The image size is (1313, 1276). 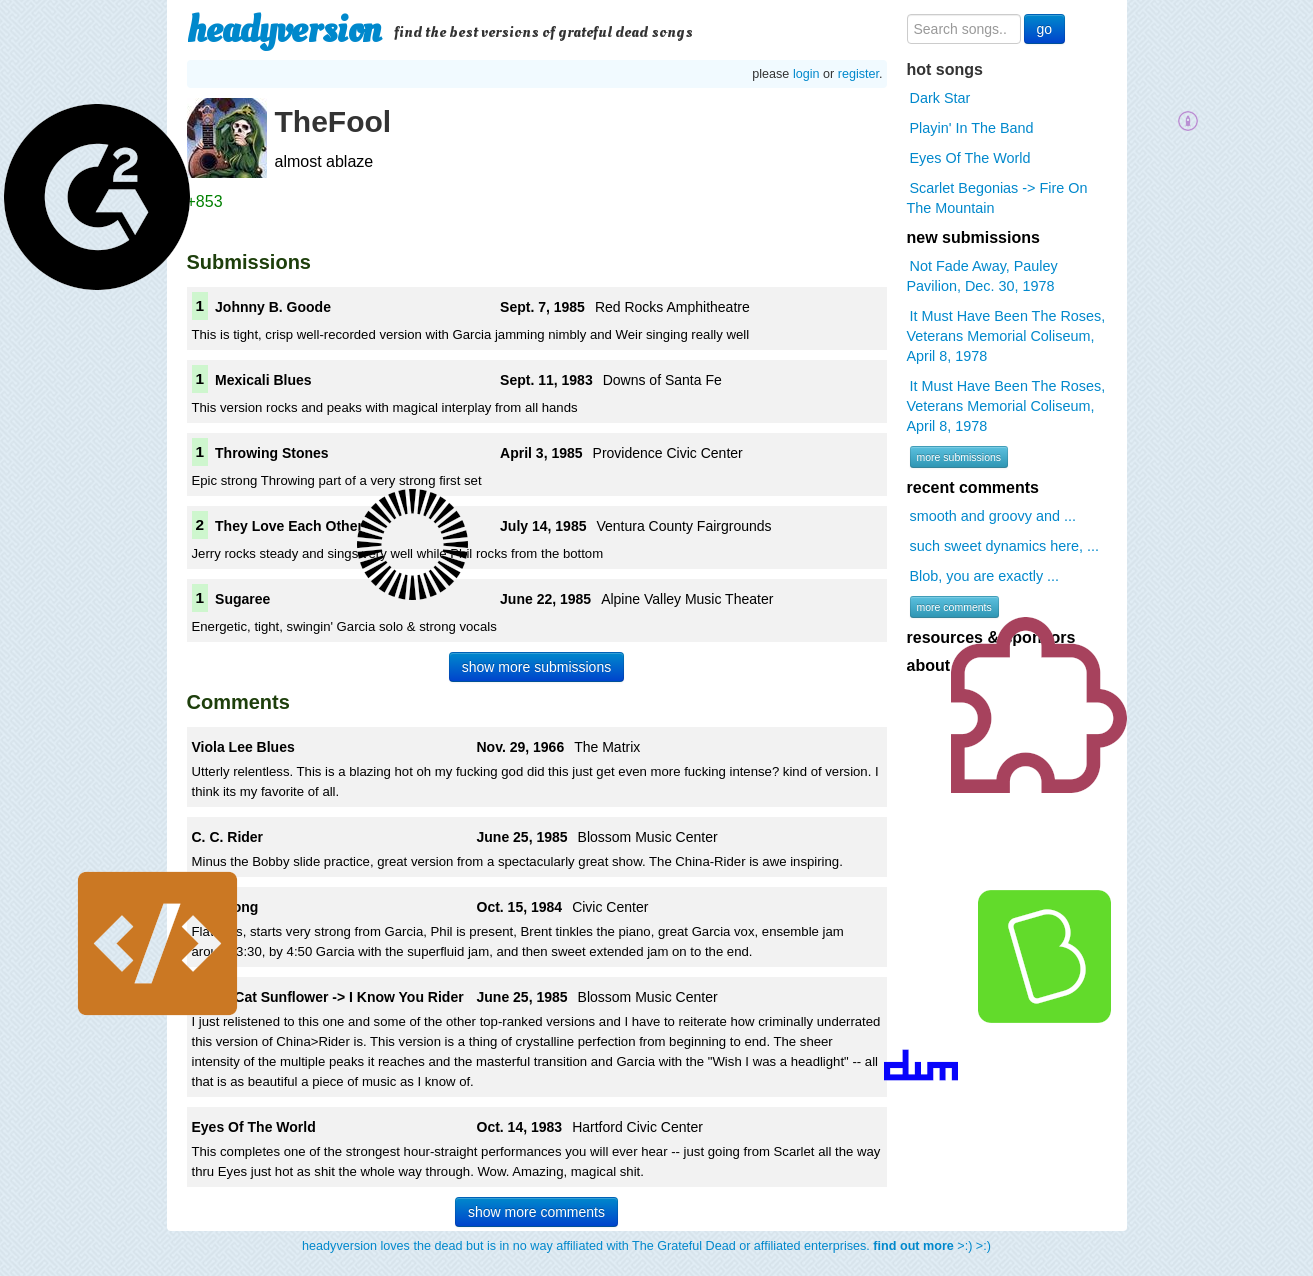 What do you see at coordinates (1188, 121) in the screenshot?
I see `visit proto.io website or app` at bounding box center [1188, 121].